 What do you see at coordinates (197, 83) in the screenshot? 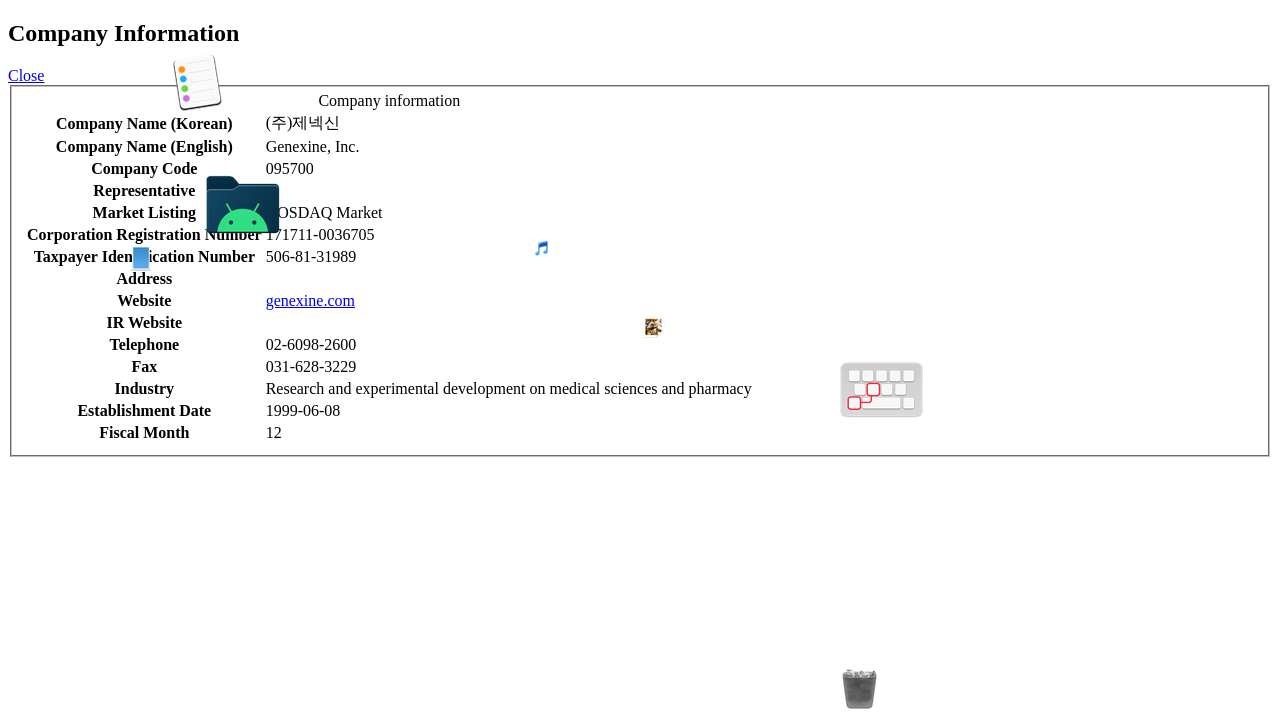
I see `open the reminders app` at bounding box center [197, 83].